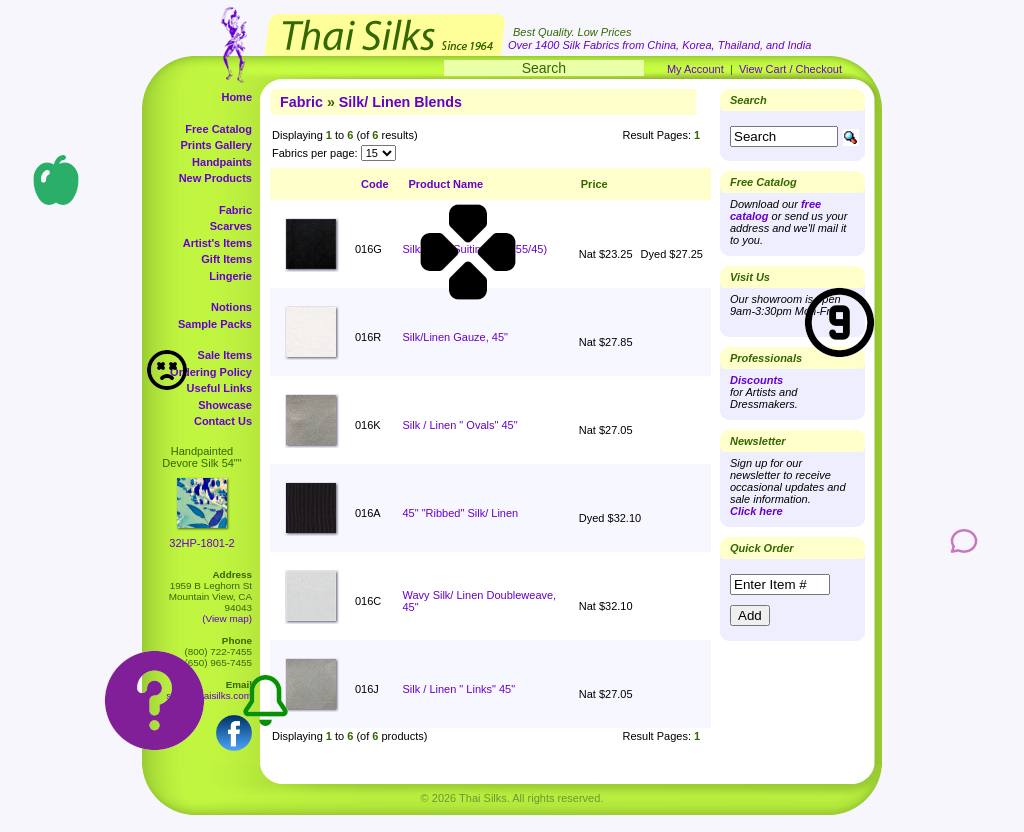  Describe the element at coordinates (468, 252) in the screenshot. I see `open gaming or game center` at that location.